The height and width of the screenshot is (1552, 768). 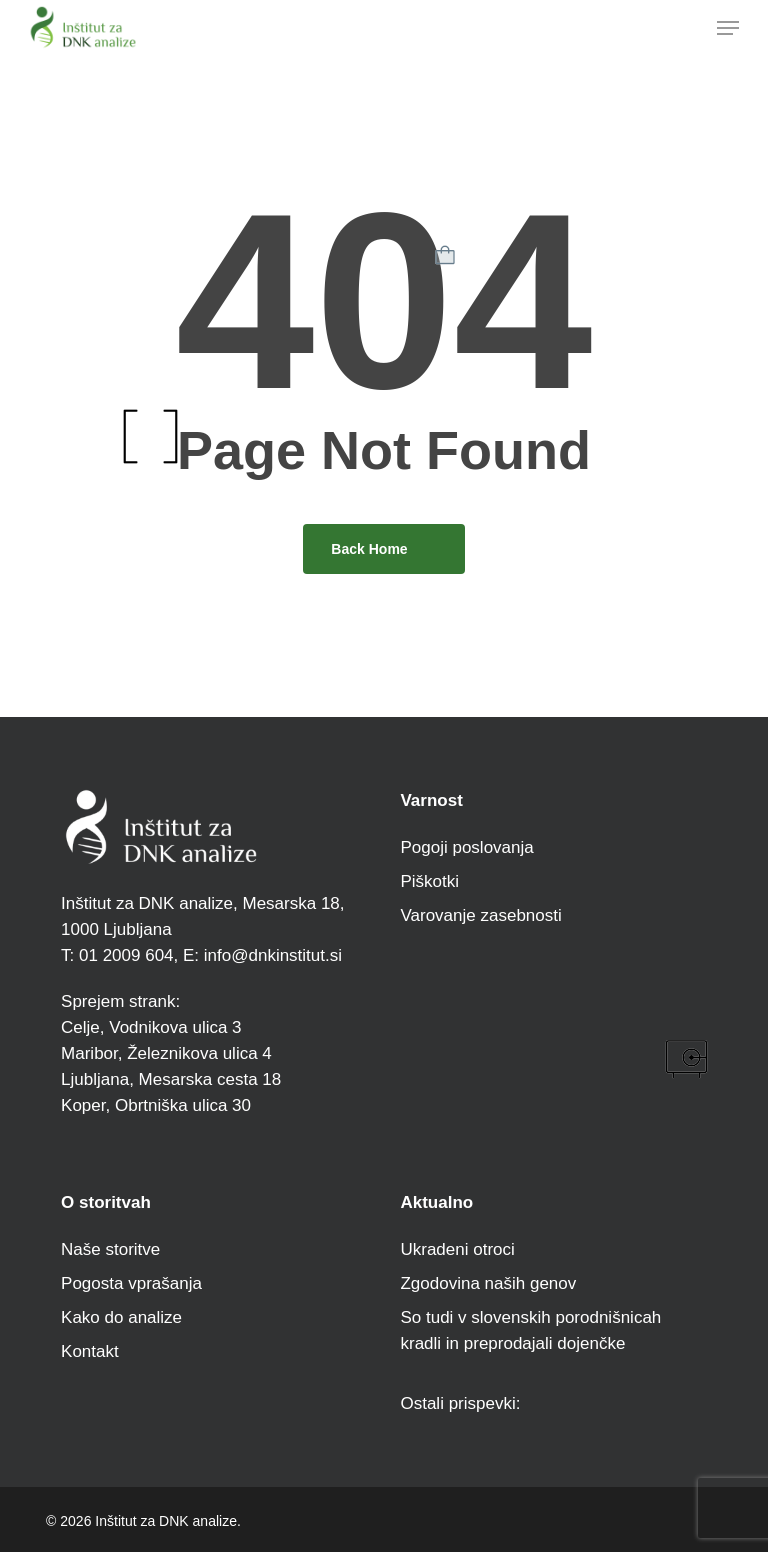 I want to click on access secure storage or vault, so click(x=686, y=1057).